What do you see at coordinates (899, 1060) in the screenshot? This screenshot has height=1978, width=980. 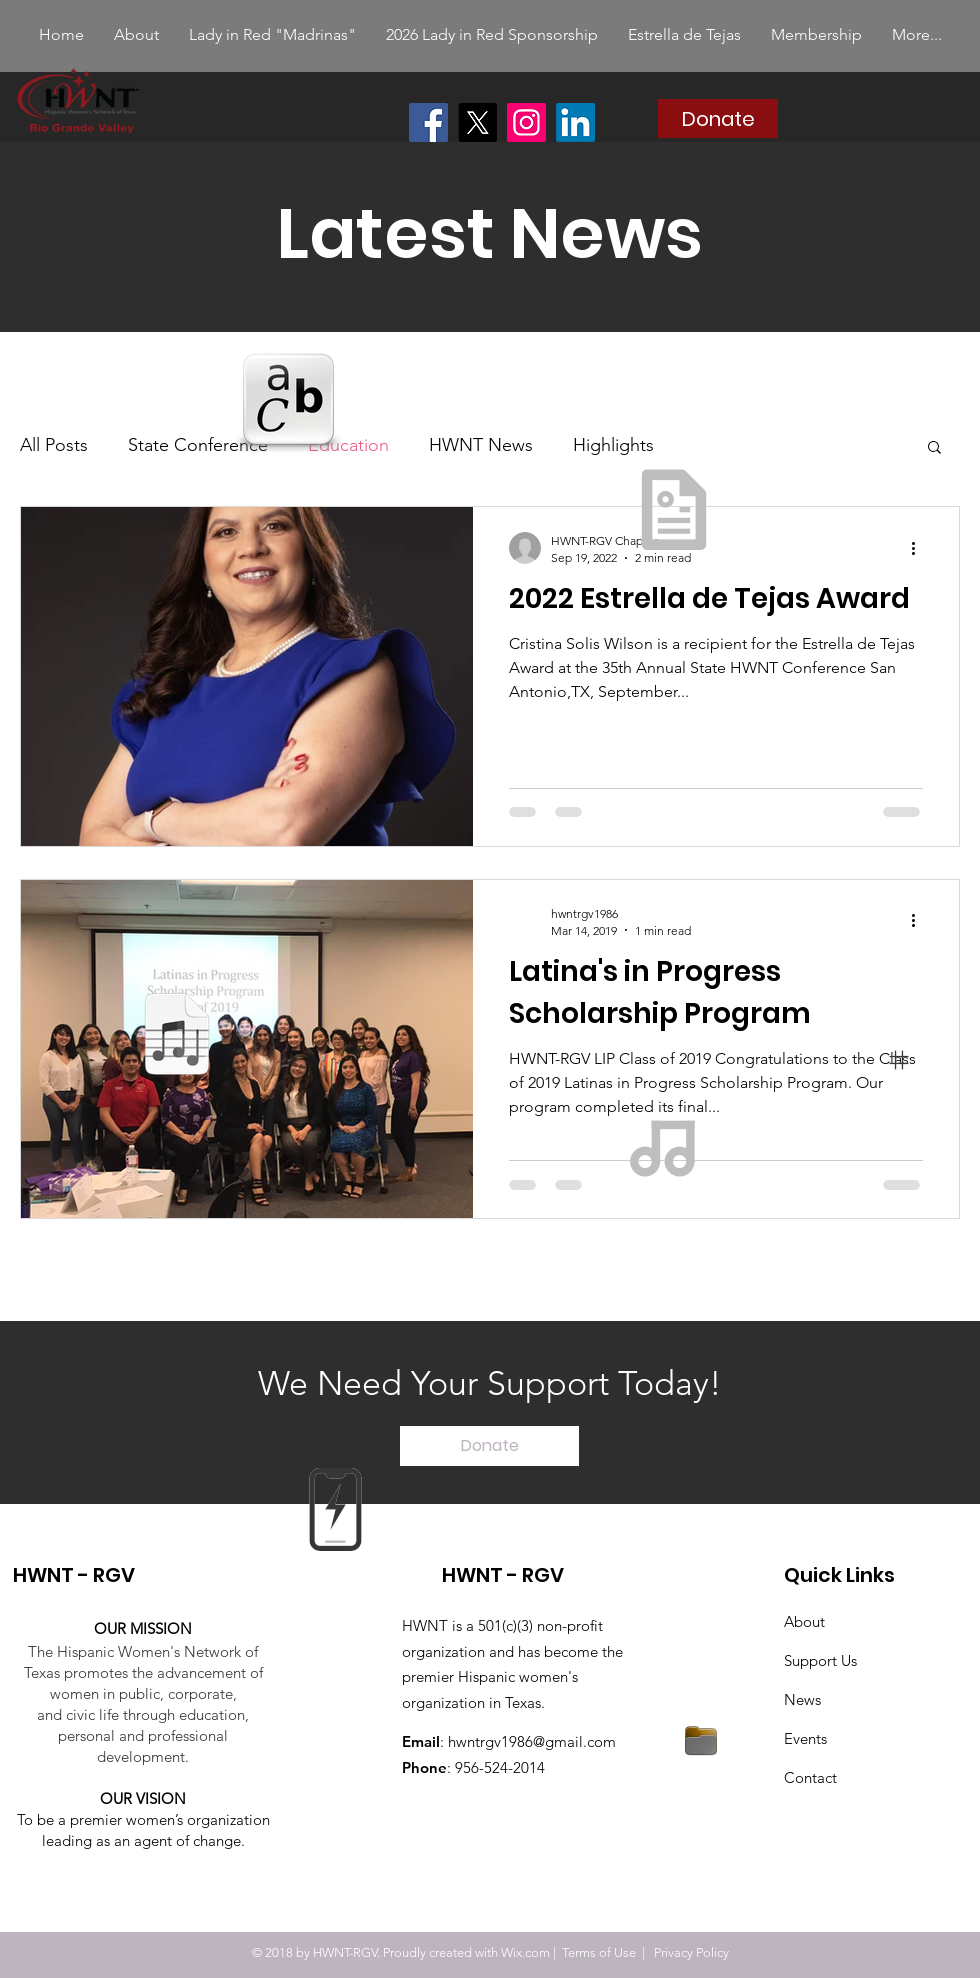 I see `open sudoku puzzle game` at bounding box center [899, 1060].